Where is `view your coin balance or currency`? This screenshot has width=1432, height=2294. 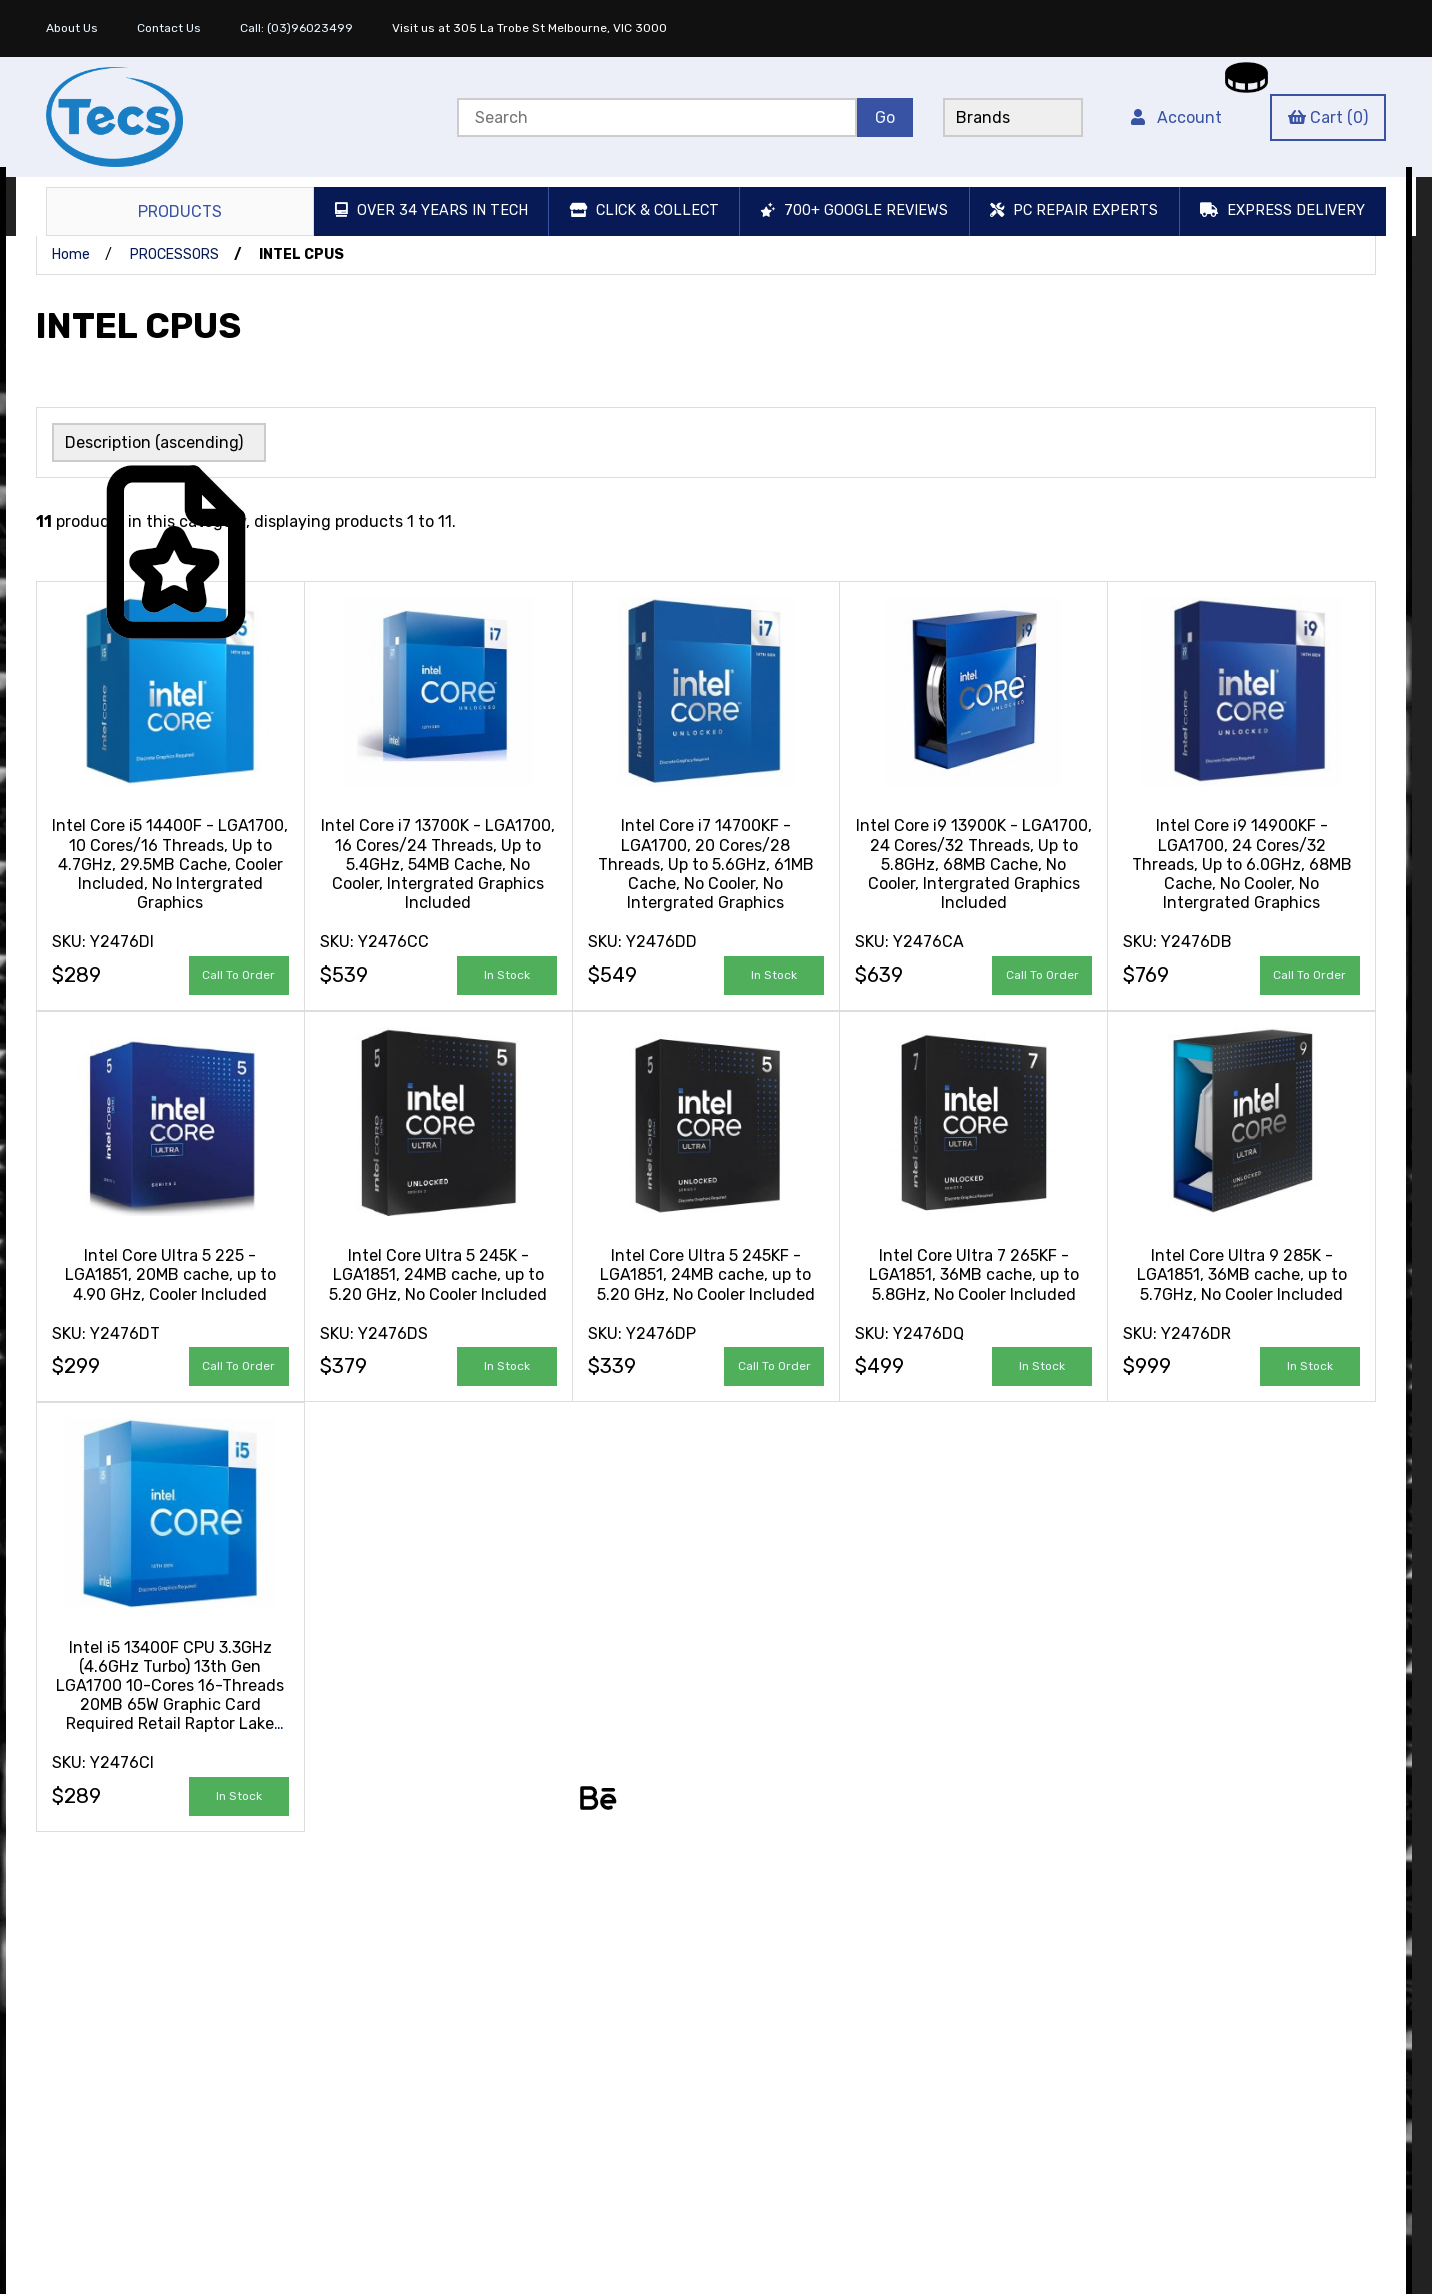
view your coin balance or currency is located at coordinates (1246, 77).